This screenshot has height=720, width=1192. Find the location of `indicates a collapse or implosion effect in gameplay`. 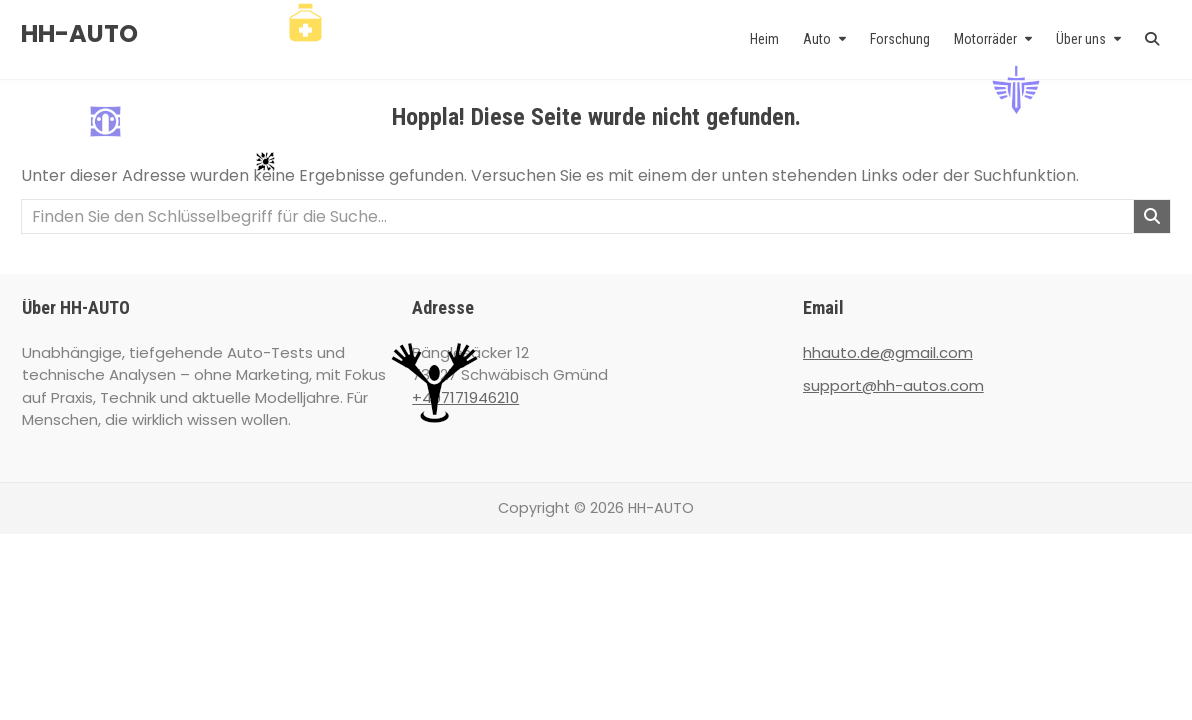

indicates a collapse or implosion effect in gameplay is located at coordinates (265, 161).